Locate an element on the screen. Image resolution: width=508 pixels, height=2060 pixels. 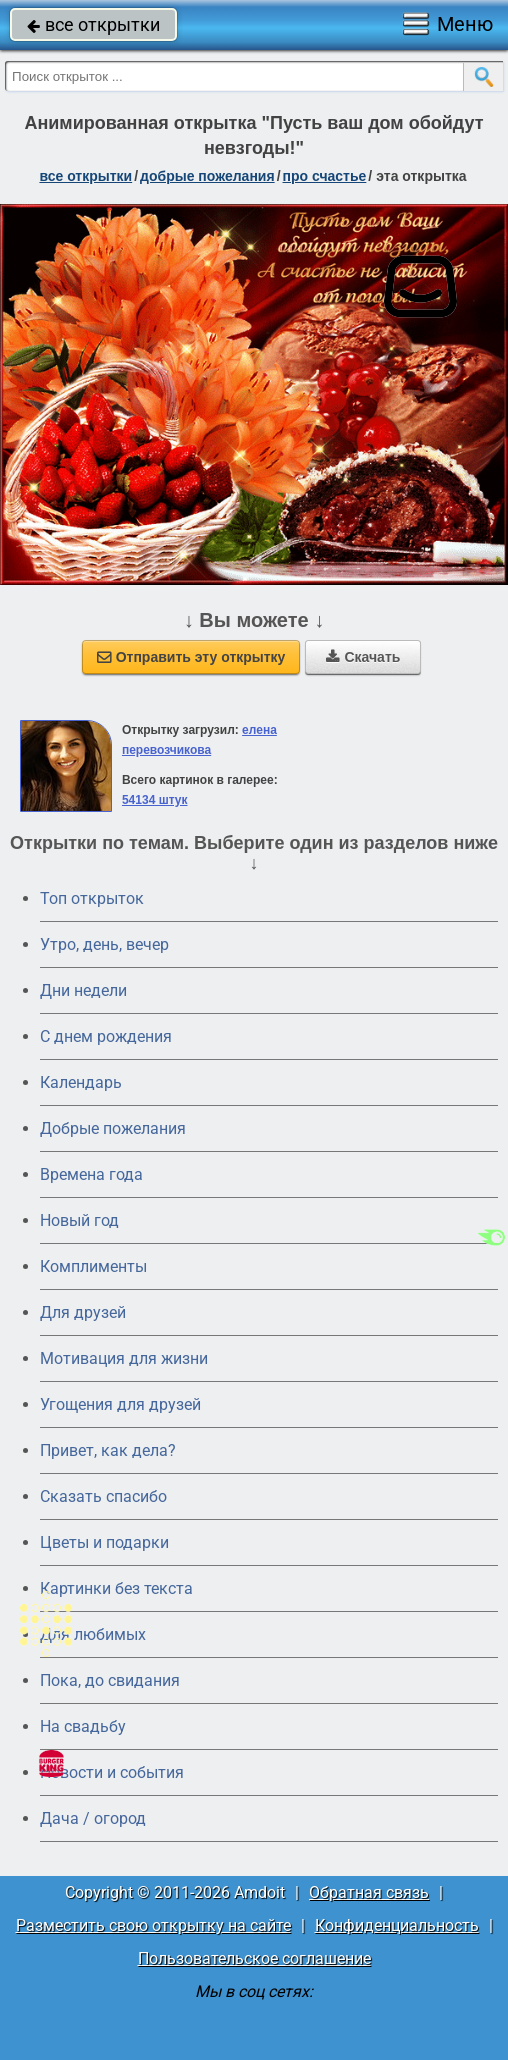
open Semrush SEO and marketing platform is located at coordinates (491, 1237).